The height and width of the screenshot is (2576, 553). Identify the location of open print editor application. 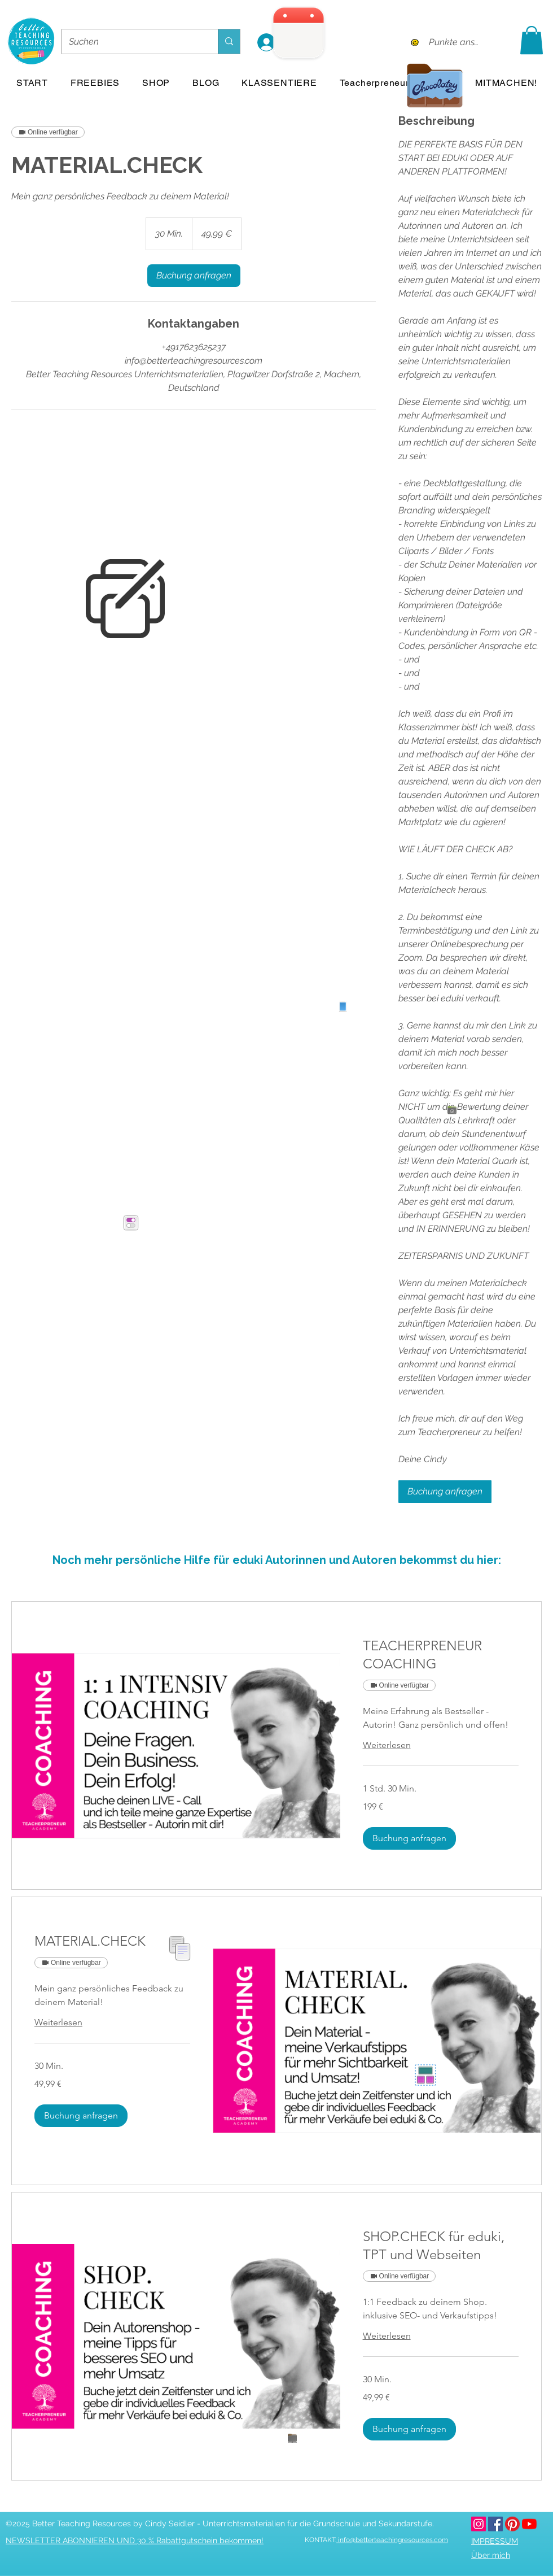
(125, 599).